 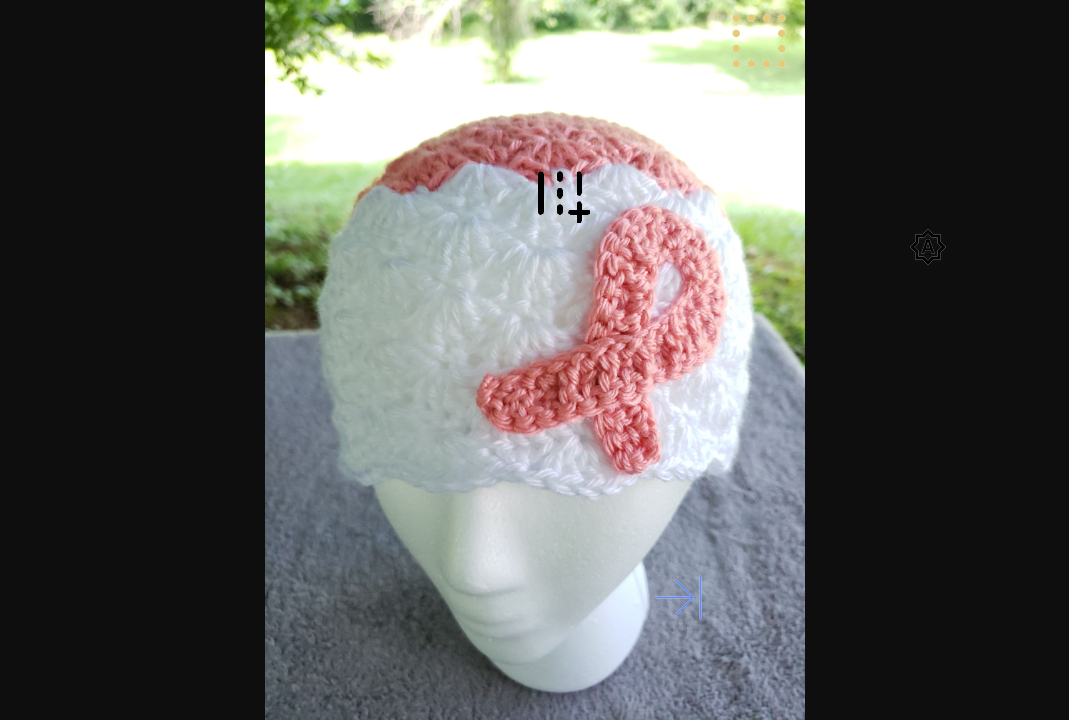 What do you see at coordinates (759, 41) in the screenshot?
I see `remove all borders from selected cells` at bounding box center [759, 41].